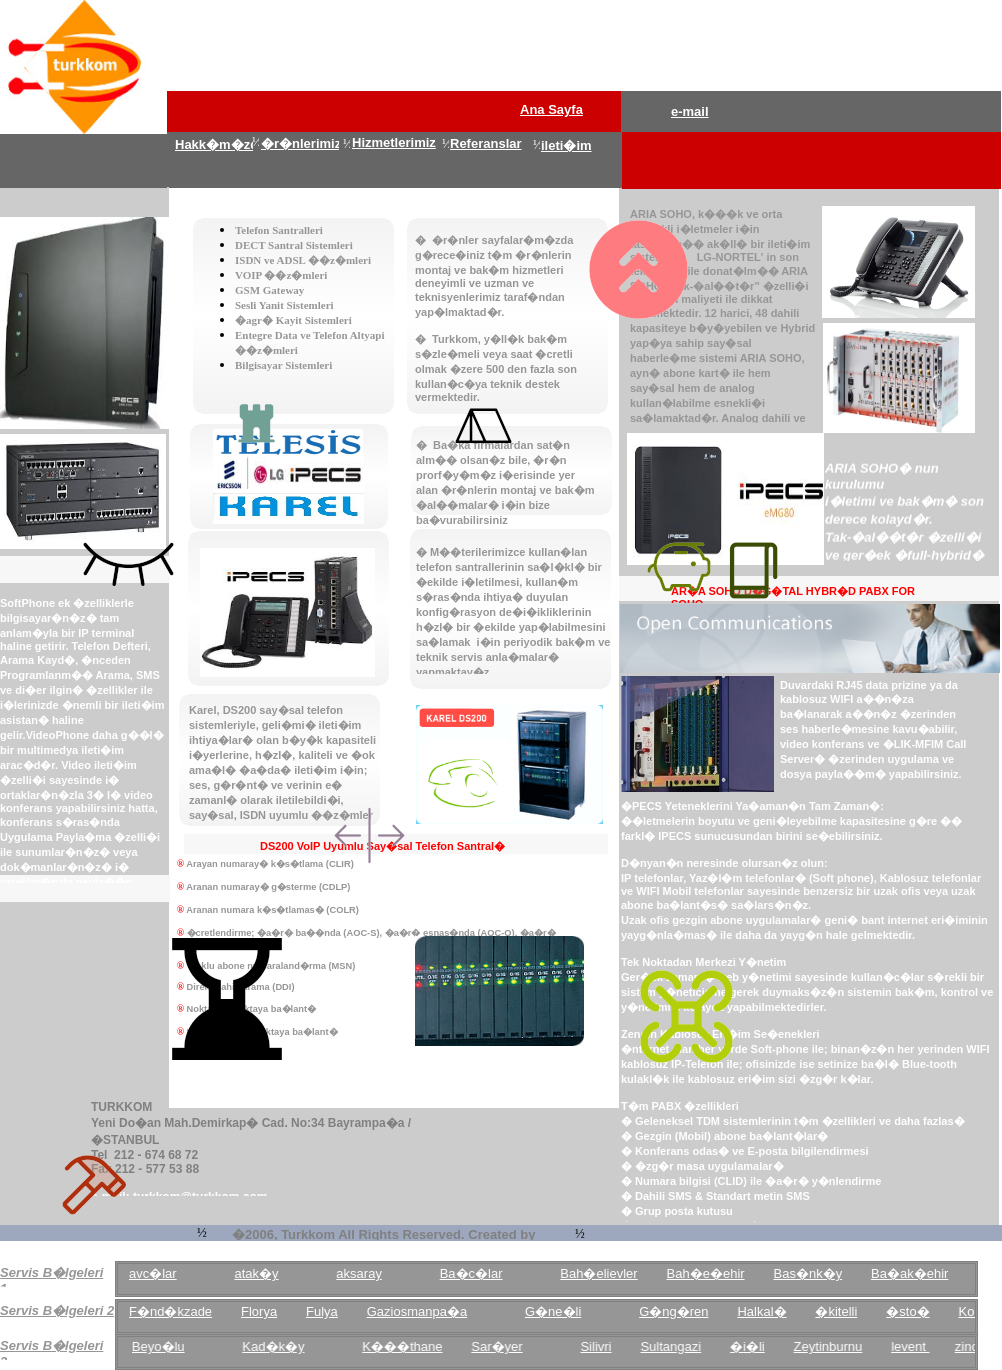 Image resolution: width=1002 pixels, height=1370 pixels. What do you see at coordinates (751, 570) in the screenshot?
I see `indicates towel or linen amenities available` at bounding box center [751, 570].